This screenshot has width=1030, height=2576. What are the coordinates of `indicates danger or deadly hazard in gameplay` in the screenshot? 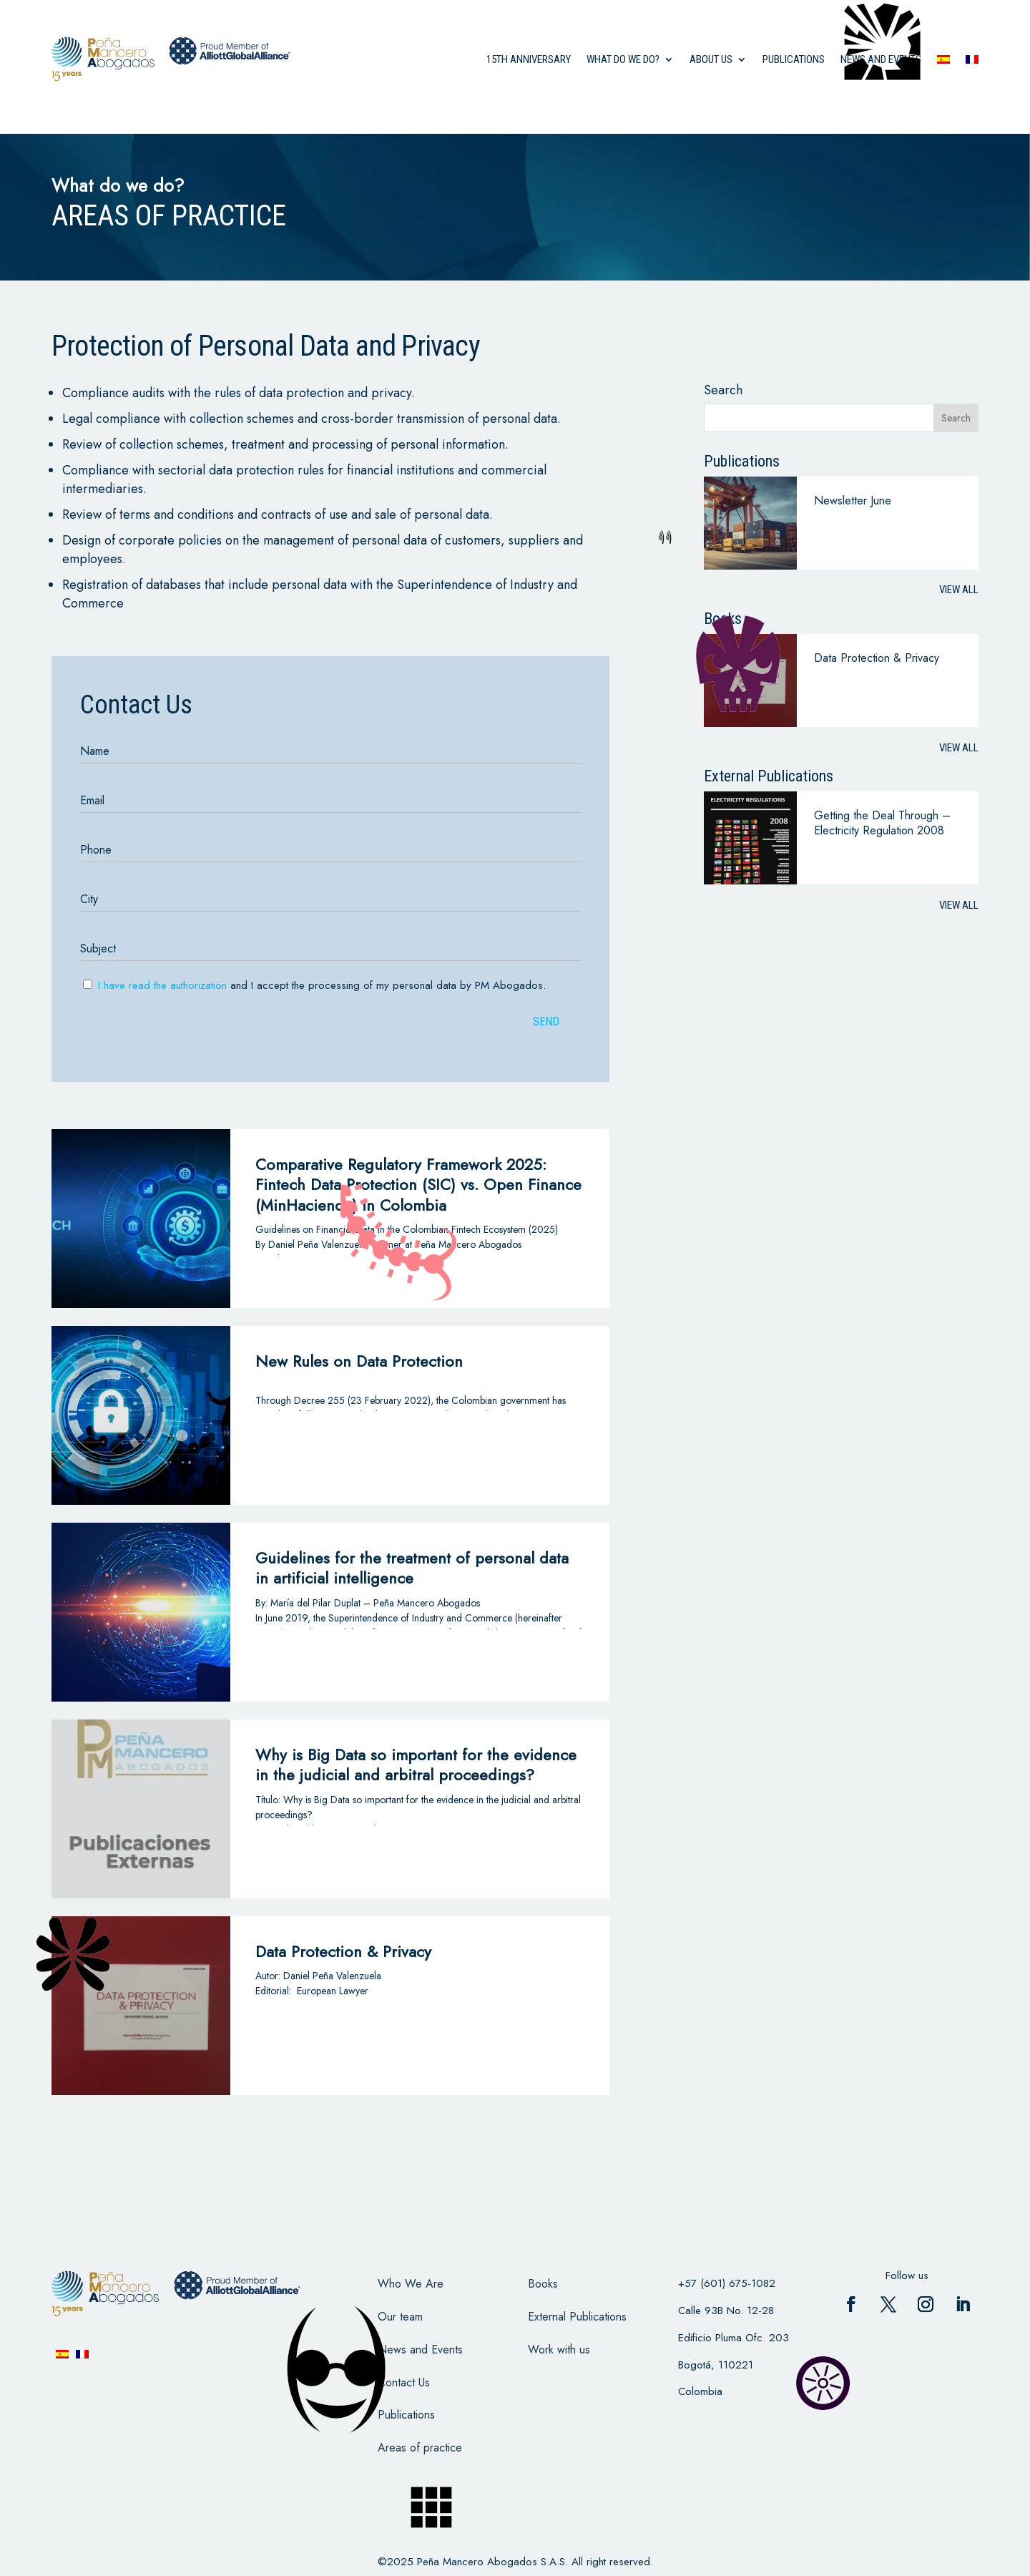 It's located at (738, 663).